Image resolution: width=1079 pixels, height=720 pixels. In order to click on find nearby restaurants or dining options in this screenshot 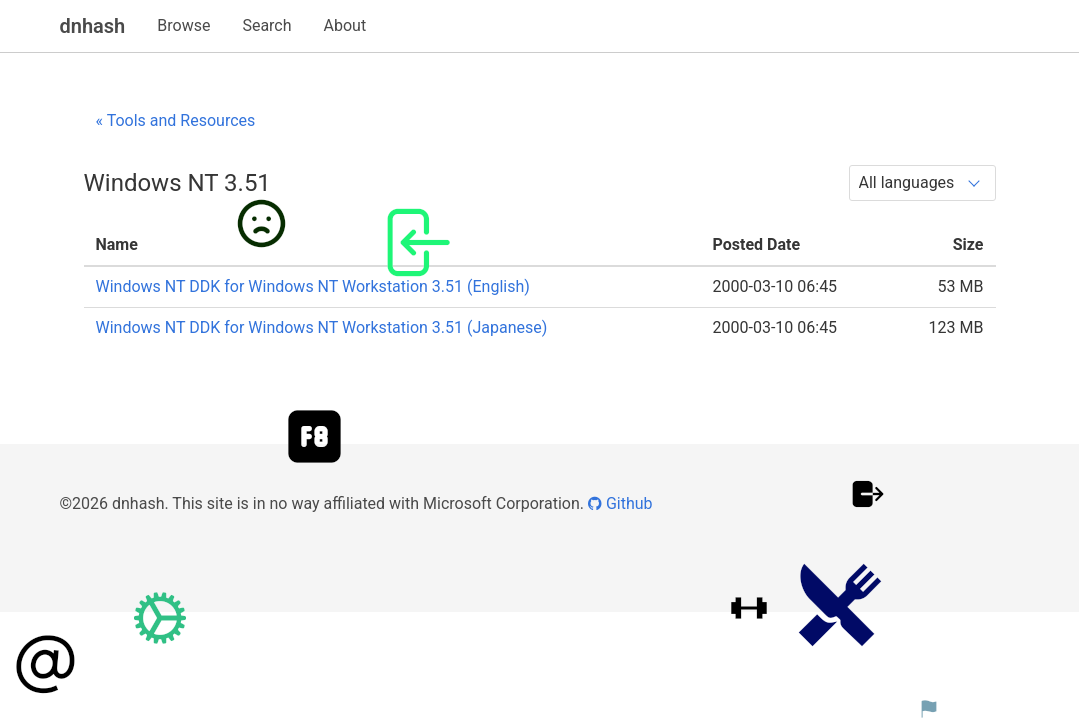, I will do `click(840, 605)`.